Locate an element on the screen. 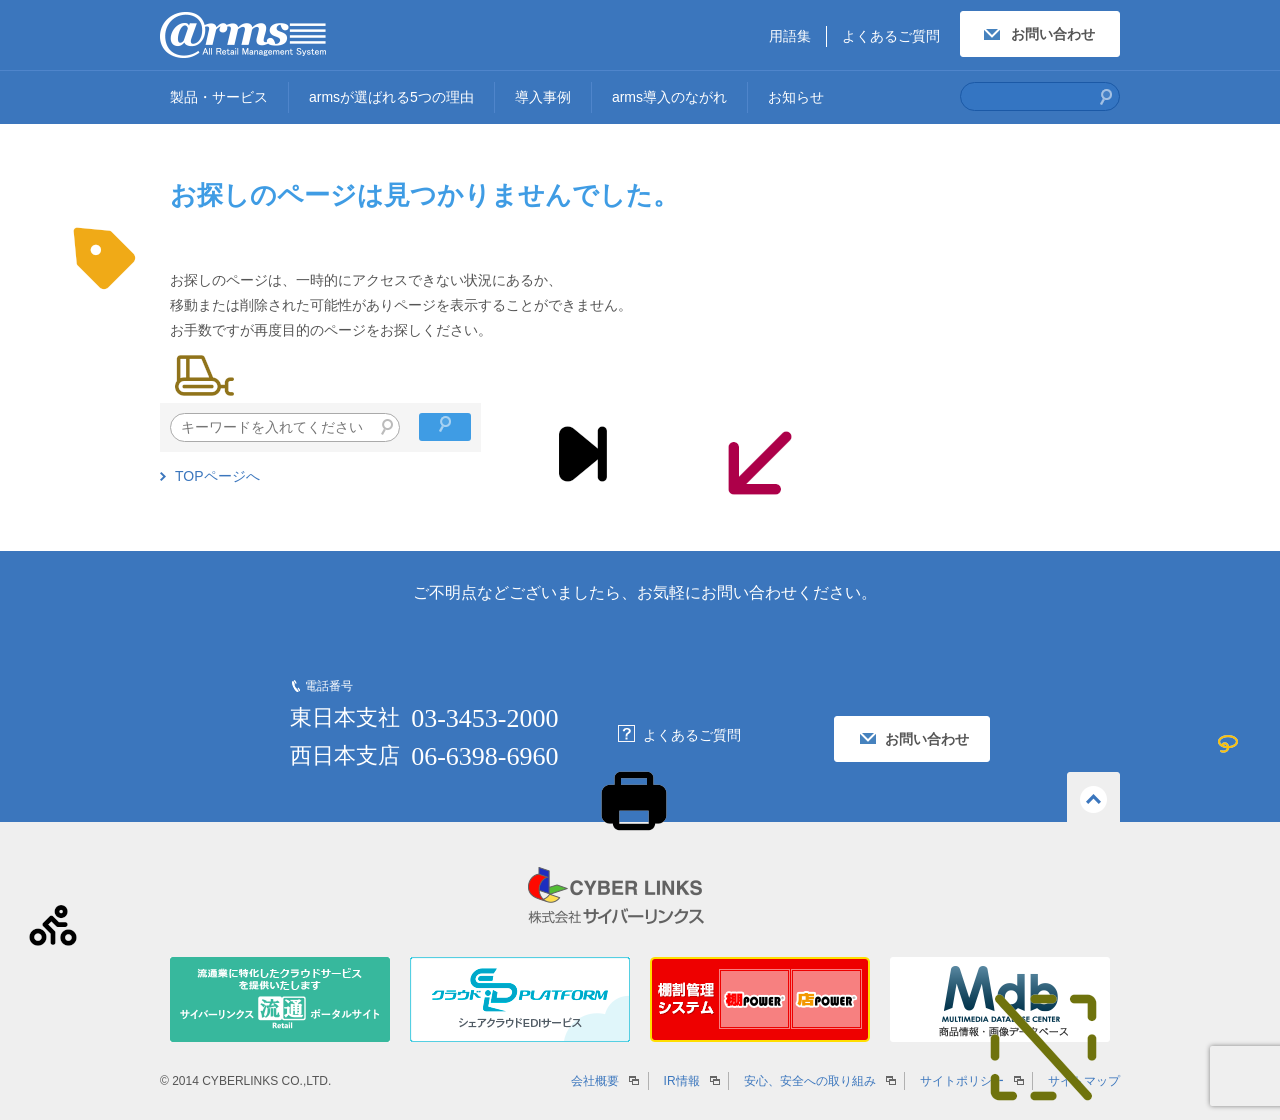 The width and height of the screenshot is (1280, 1120). skip to the next track is located at coordinates (584, 454).